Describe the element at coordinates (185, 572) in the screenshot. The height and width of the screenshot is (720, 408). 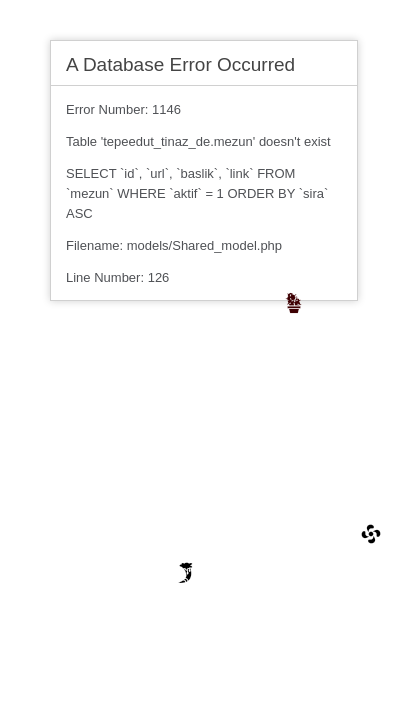
I see `viking-themed beverage or tavern feature` at that location.